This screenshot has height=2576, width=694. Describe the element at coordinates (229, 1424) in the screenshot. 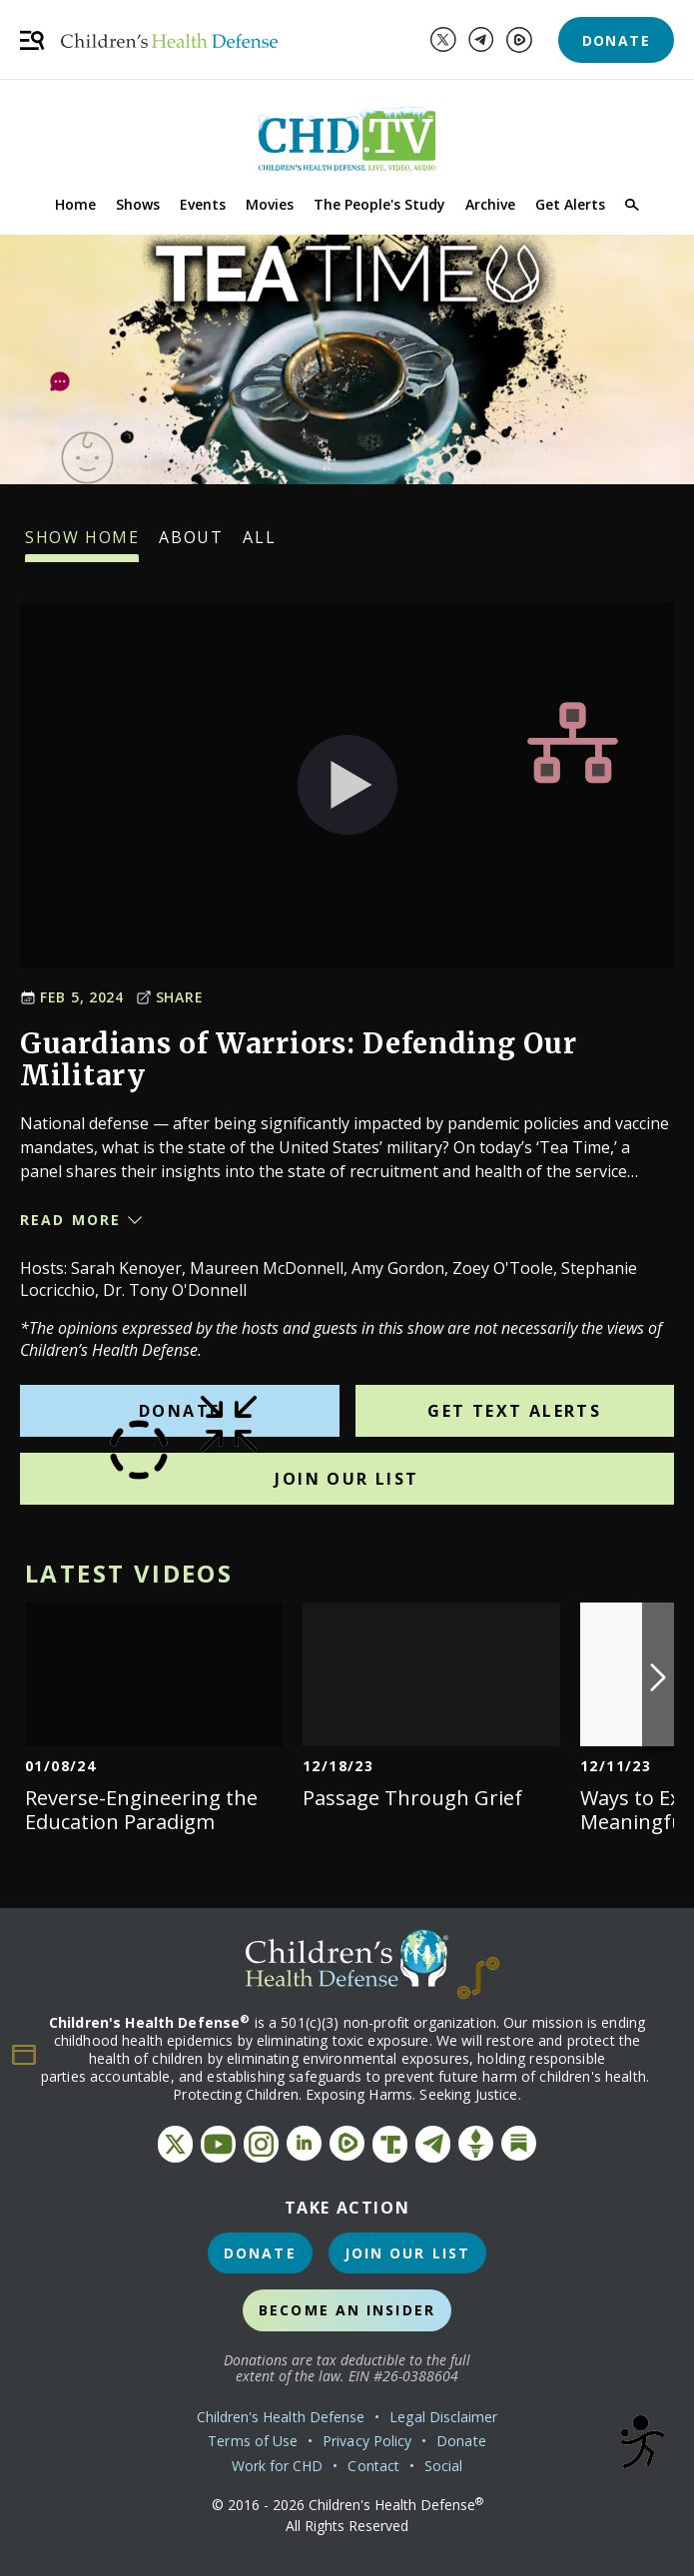

I see `exit fullscreen mode` at that location.